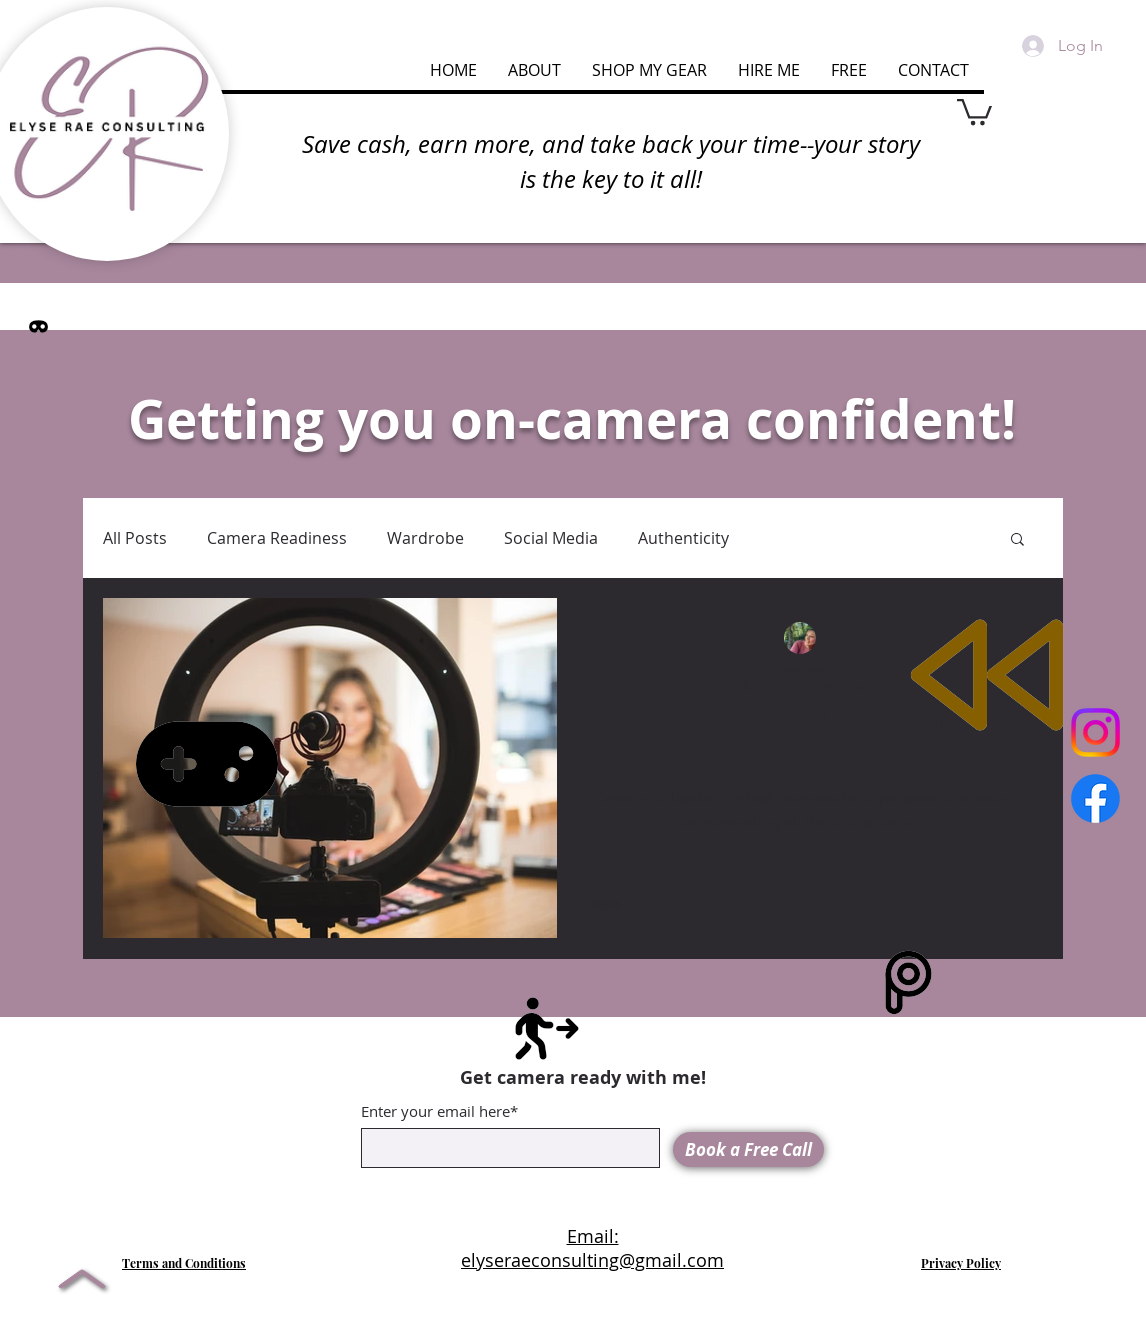  What do you see at coordinates (546, 1028) in the screenshot?
I see `exit or leave current area` at bounding box center [546, 1028].